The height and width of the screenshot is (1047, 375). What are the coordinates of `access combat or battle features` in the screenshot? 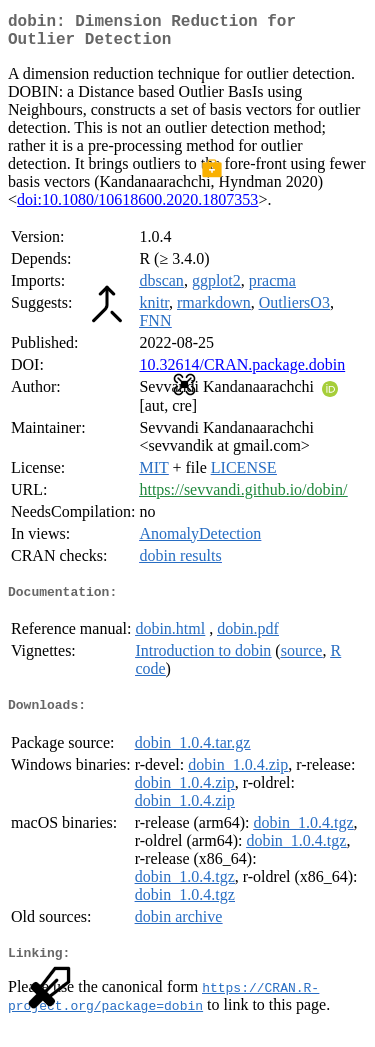 It's located at (50, 987).